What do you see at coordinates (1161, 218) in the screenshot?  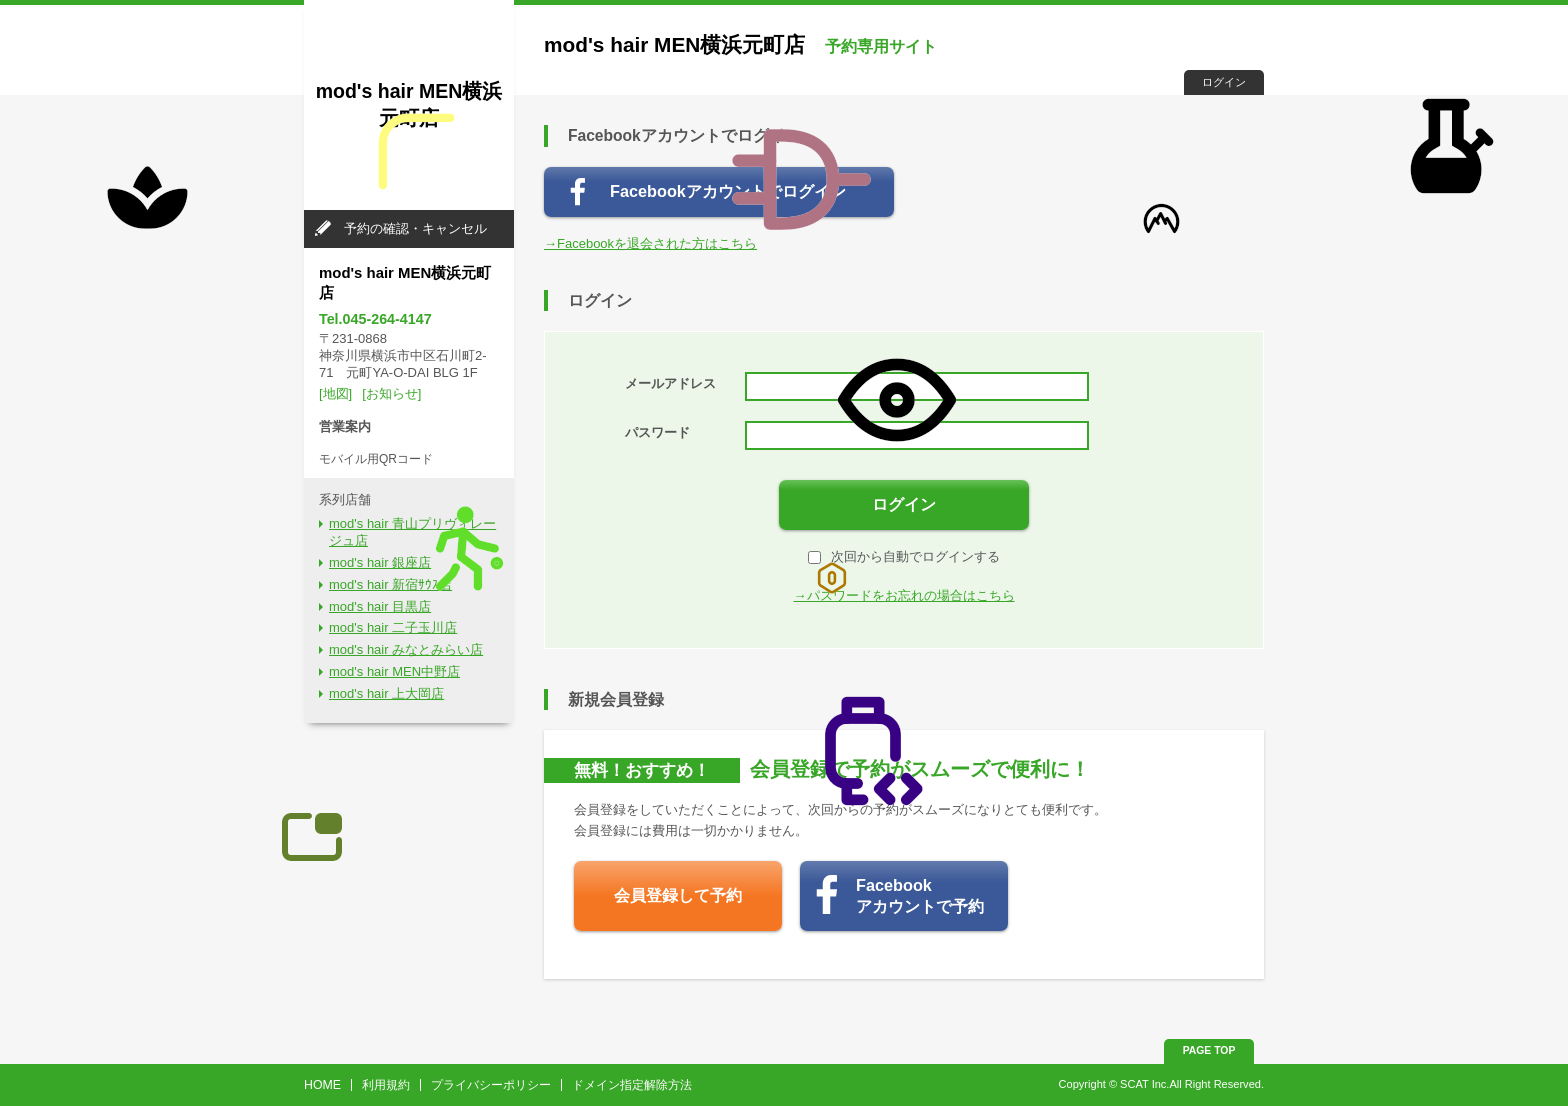 I see `connect to NordVPN` at bounding box center [1161, 218].